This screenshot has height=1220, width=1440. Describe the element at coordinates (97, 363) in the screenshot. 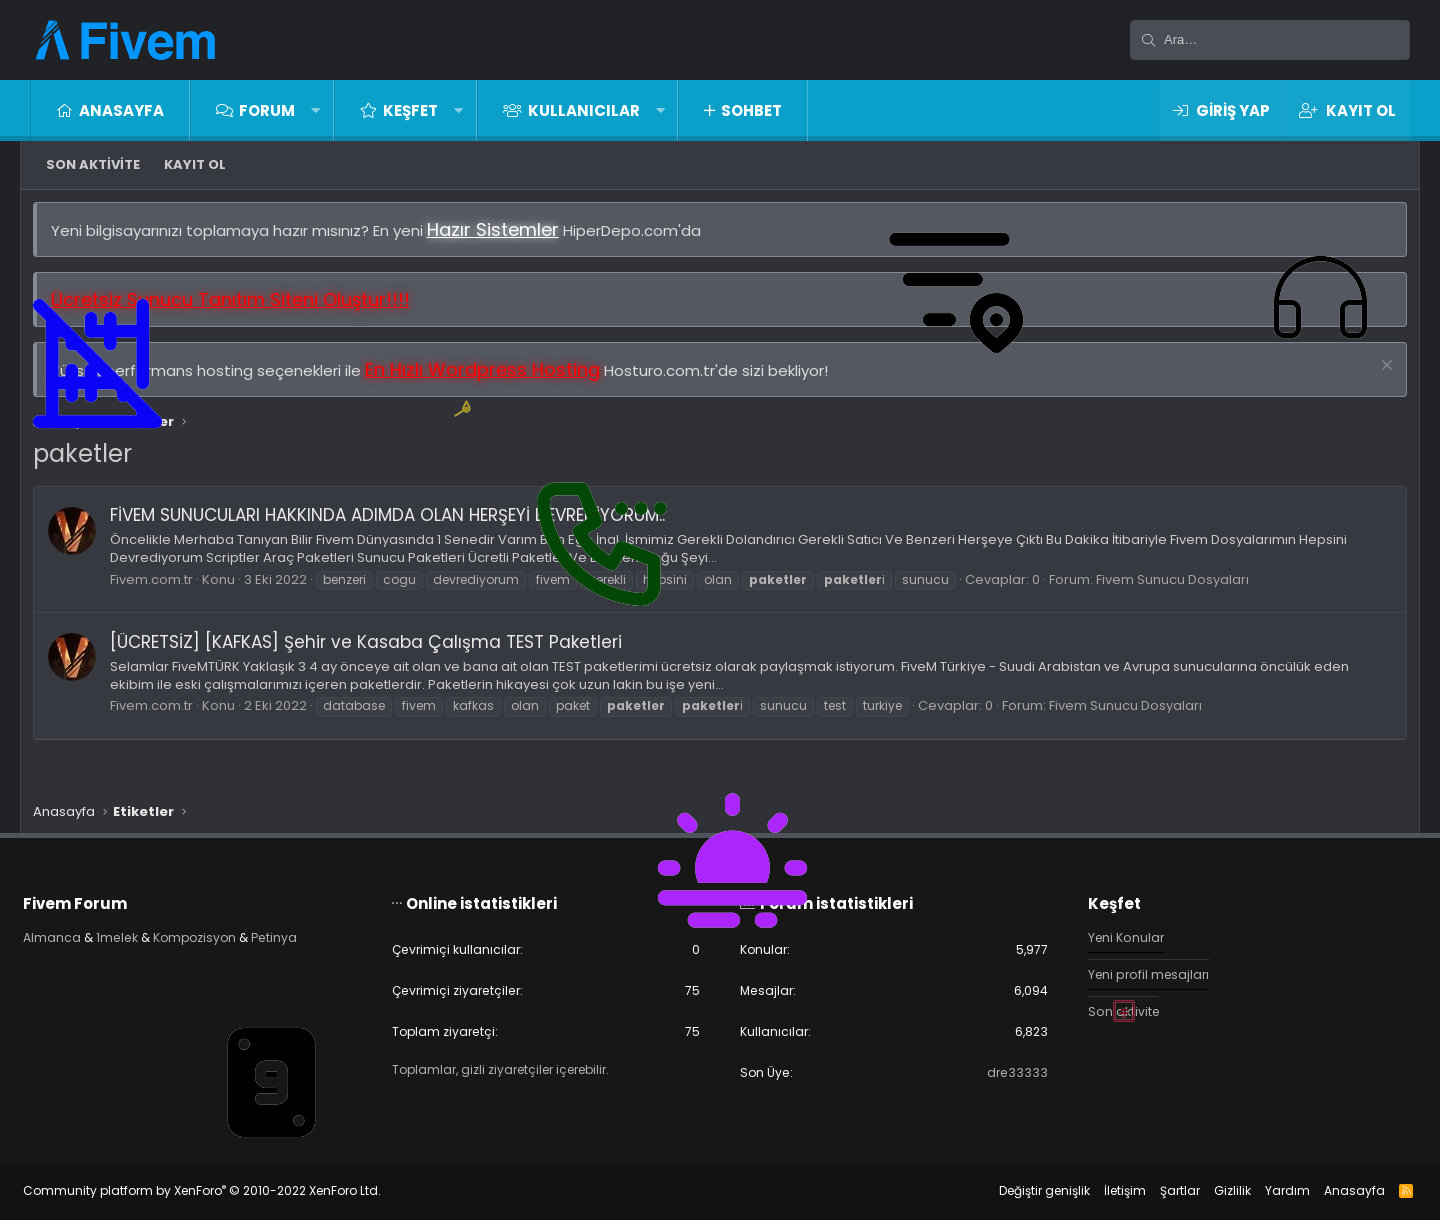

I see `disable calculation or counting feature` at that location.